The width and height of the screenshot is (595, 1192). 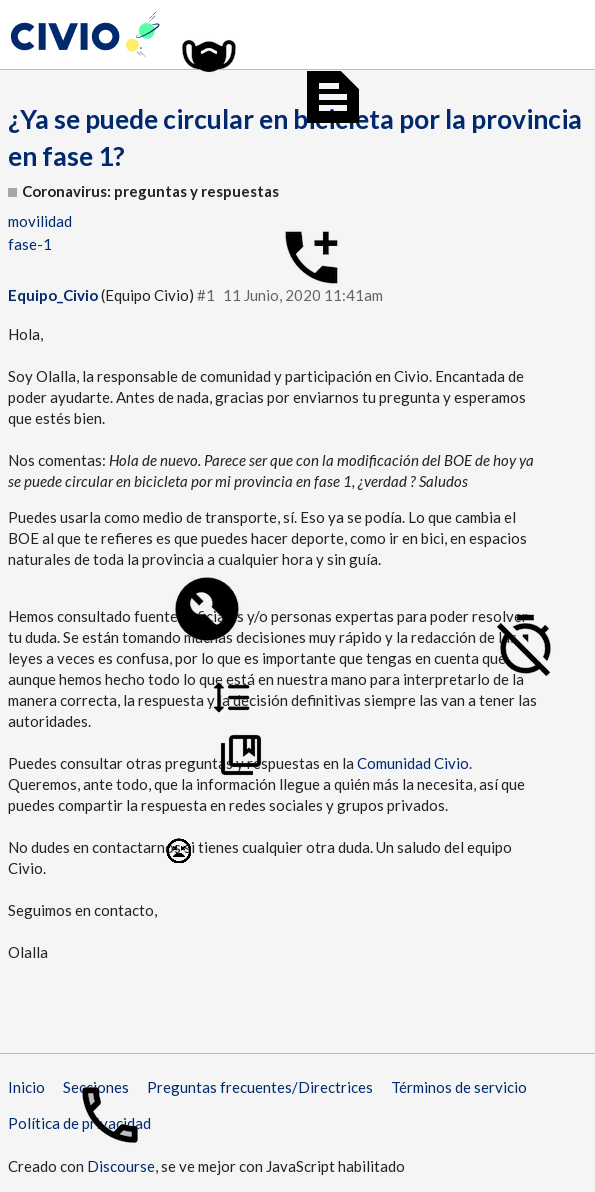 I want to click on rate experience as very dissatisfied, so click(x=179, y=851).